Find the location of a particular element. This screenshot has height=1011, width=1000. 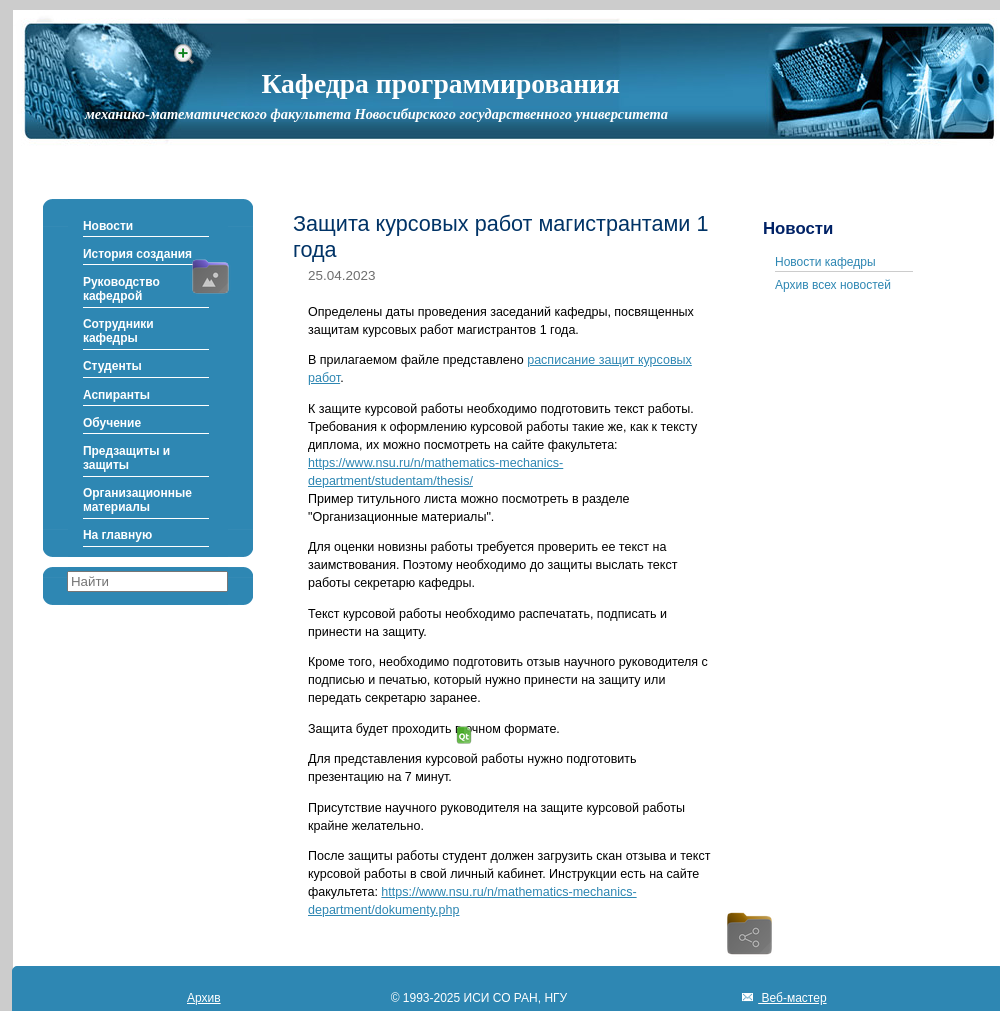

open your public shared folder is located at coordinates (749, 933).